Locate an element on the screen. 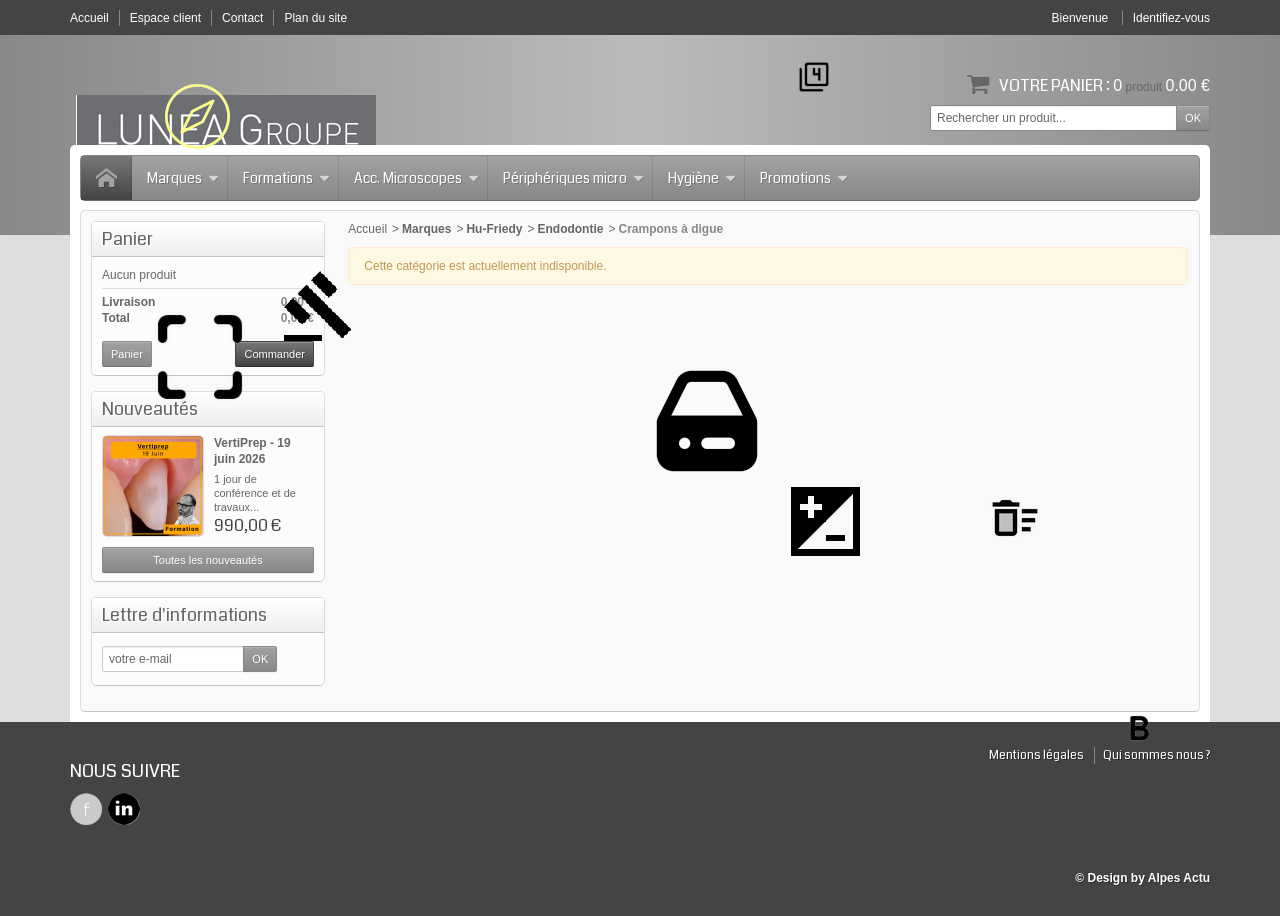  access local storage or hard drive is located at coordinates (707, 421).